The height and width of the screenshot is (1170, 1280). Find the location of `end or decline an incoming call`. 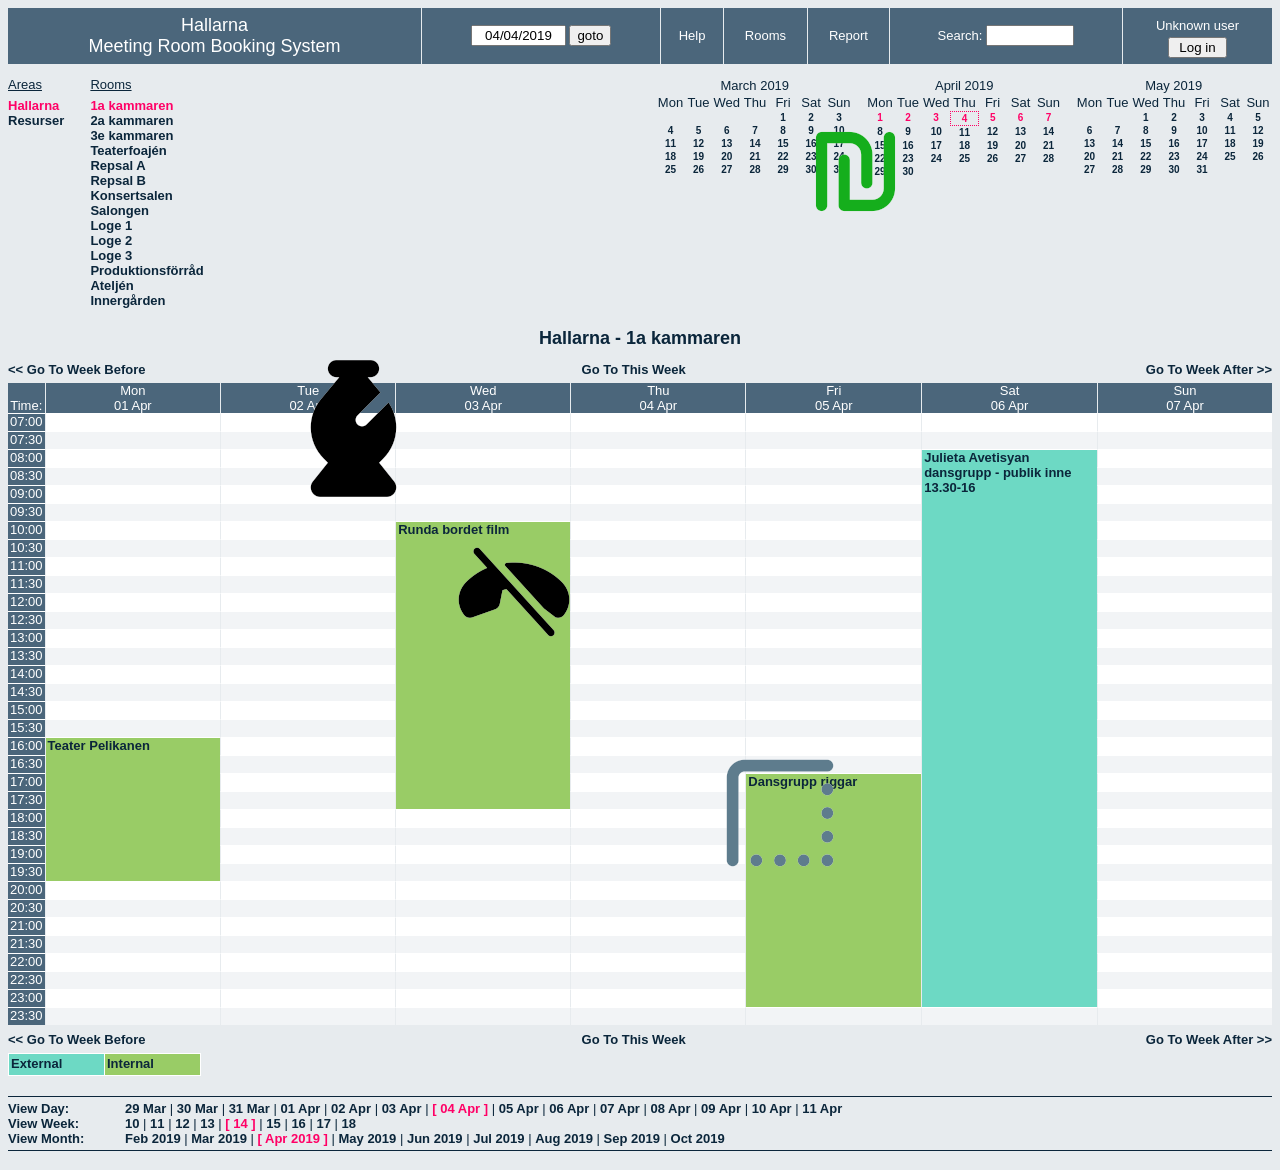

end or decline an incoming call is located at coordinates (514, 592).